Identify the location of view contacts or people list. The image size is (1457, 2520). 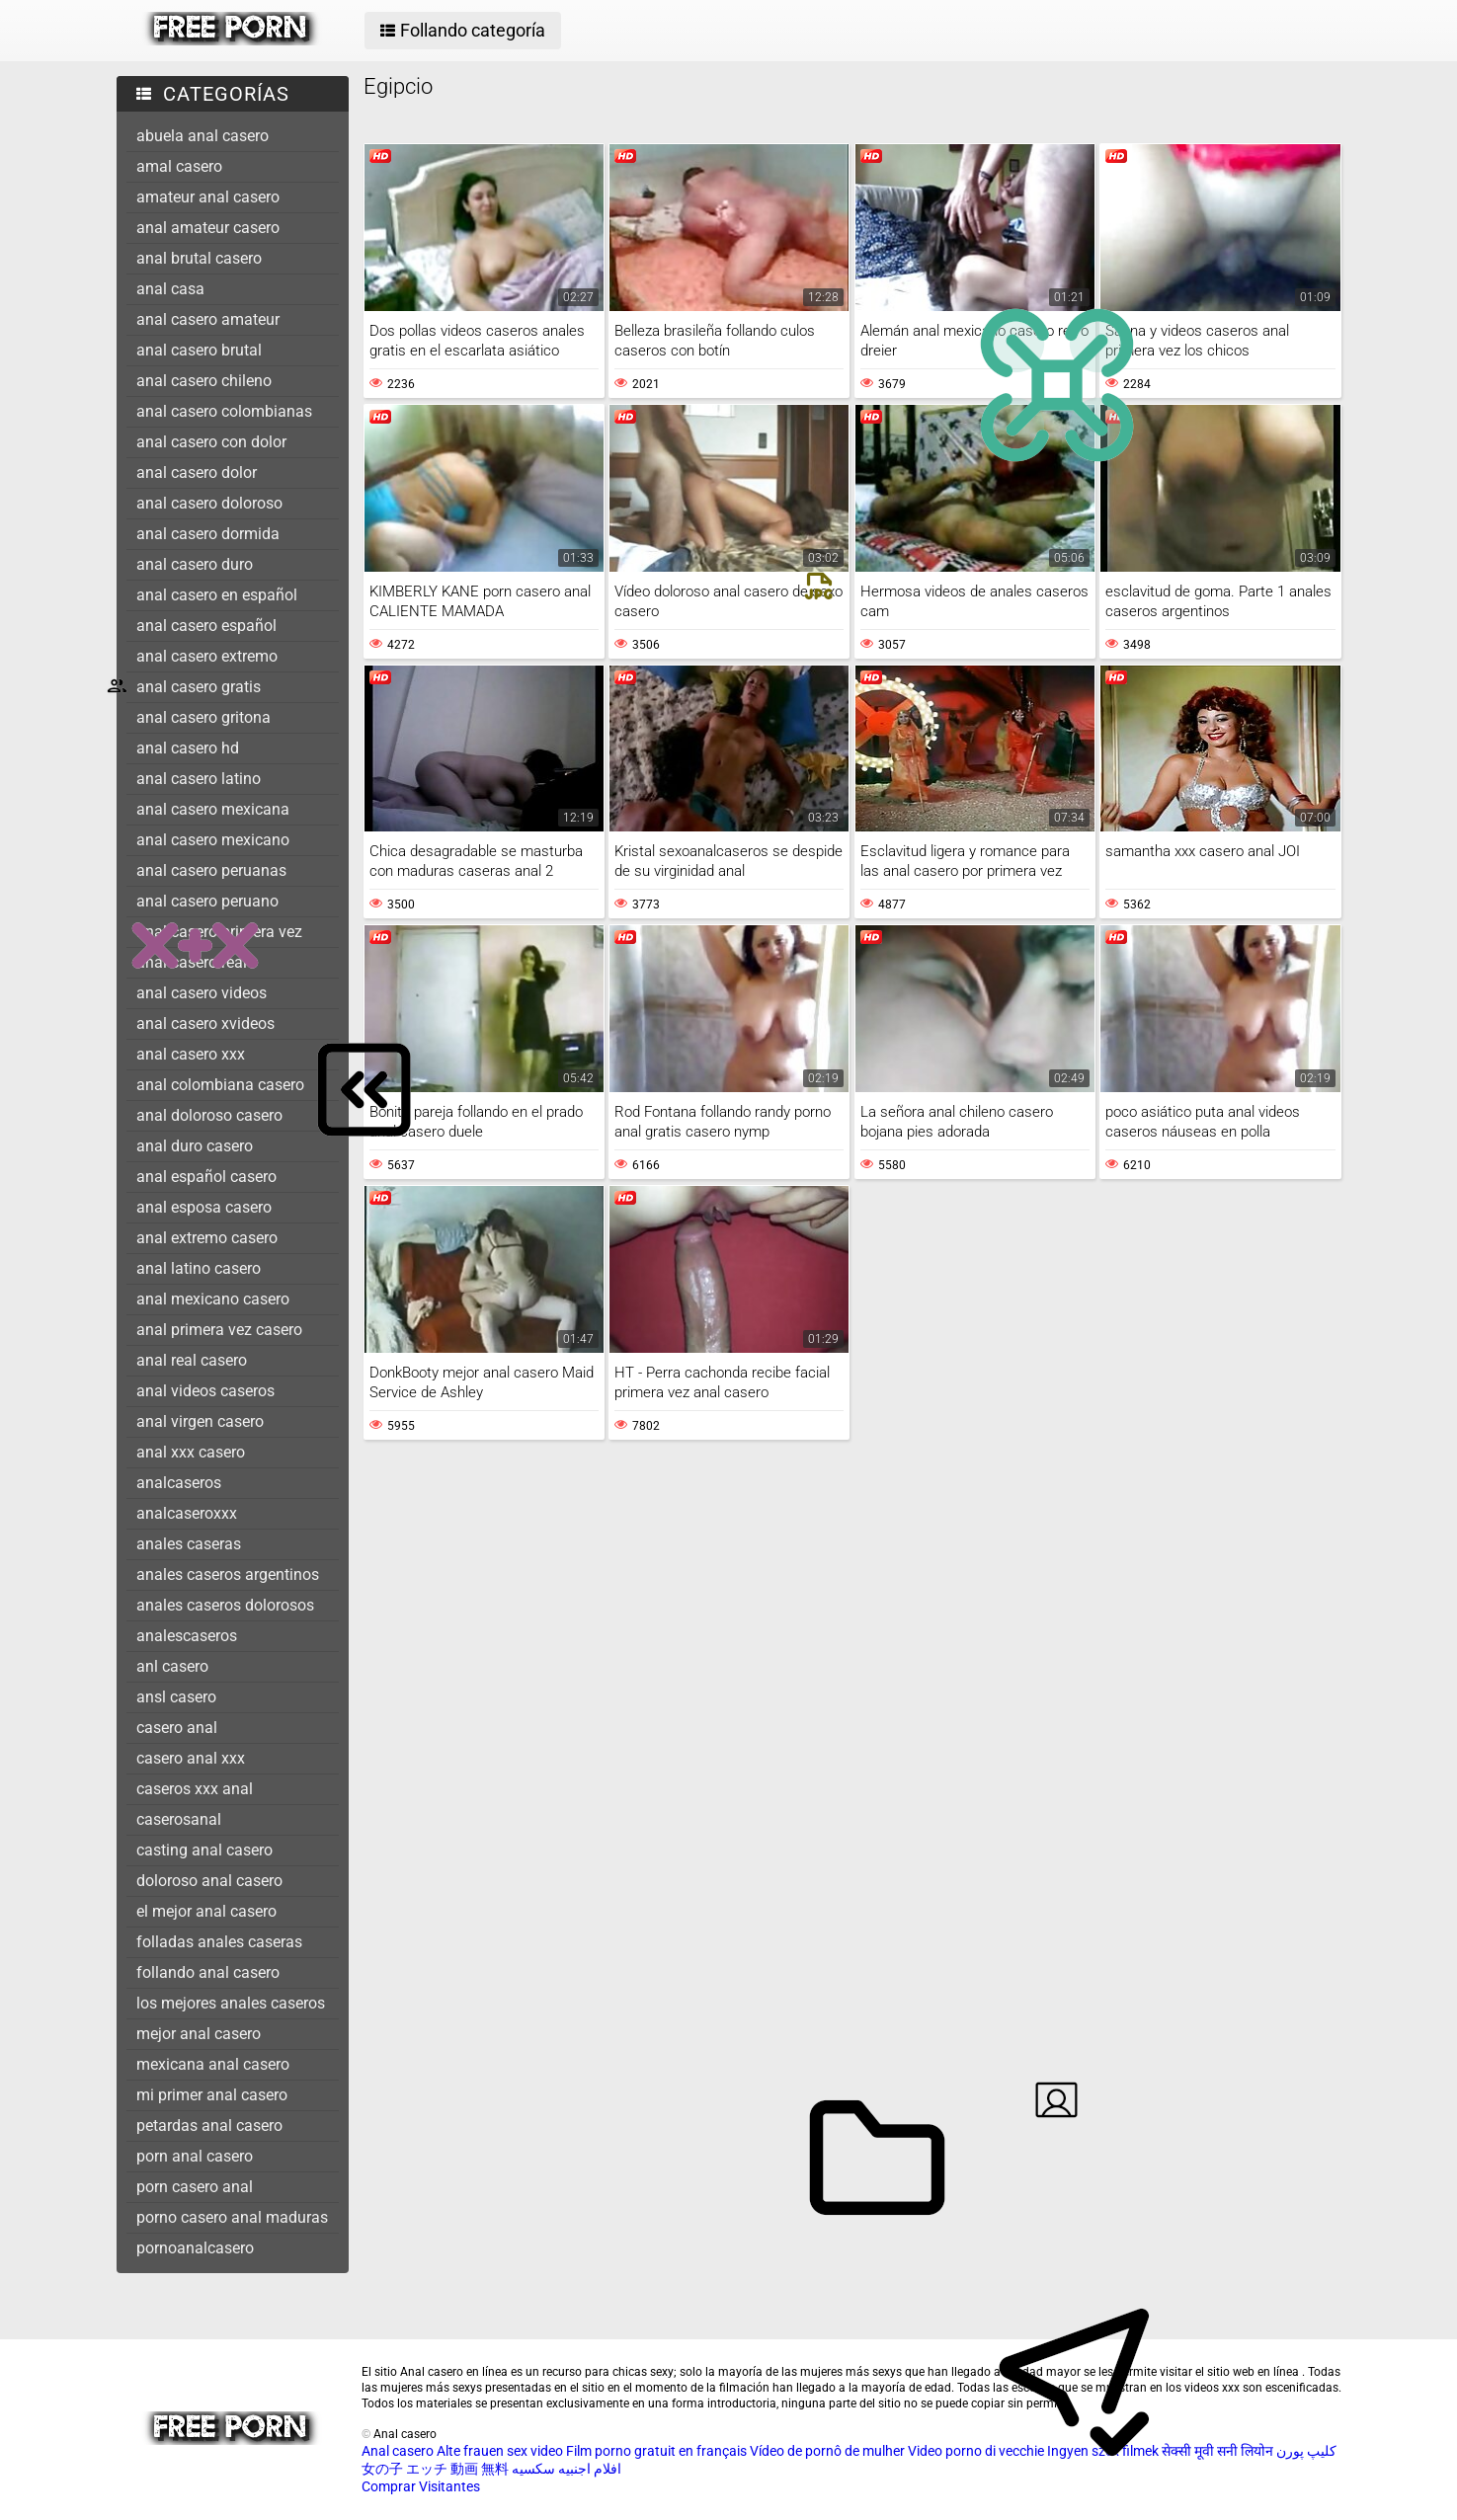
(117, 685).